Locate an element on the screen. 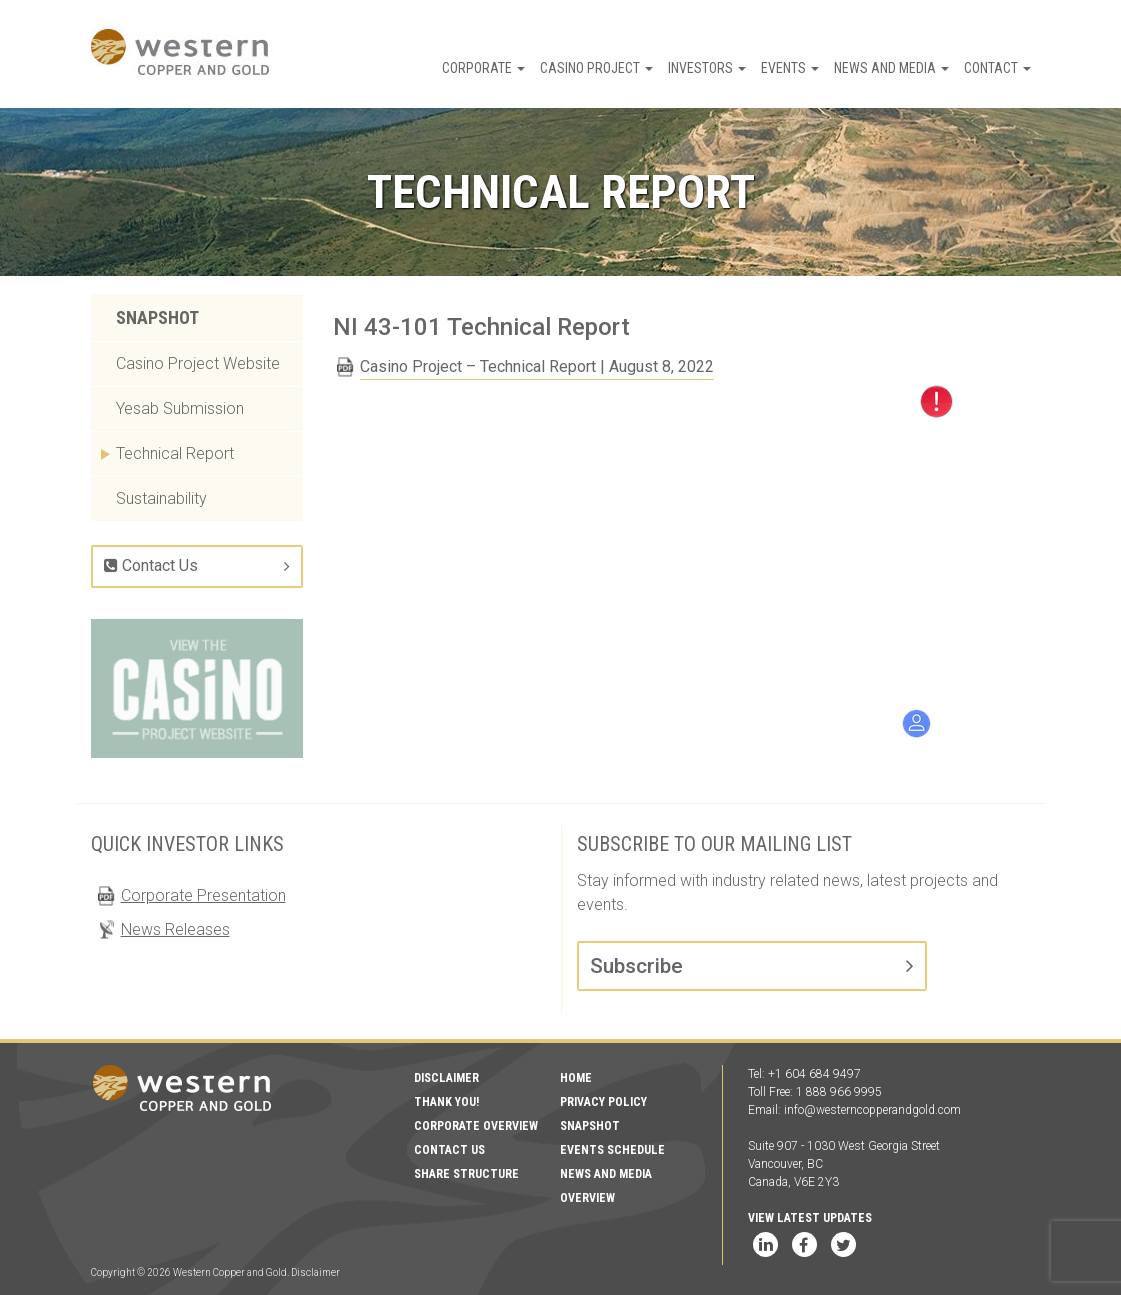 This screenshot has width=1121, height=1295. indicates an application error or crash is located at coordinates (936, 401).